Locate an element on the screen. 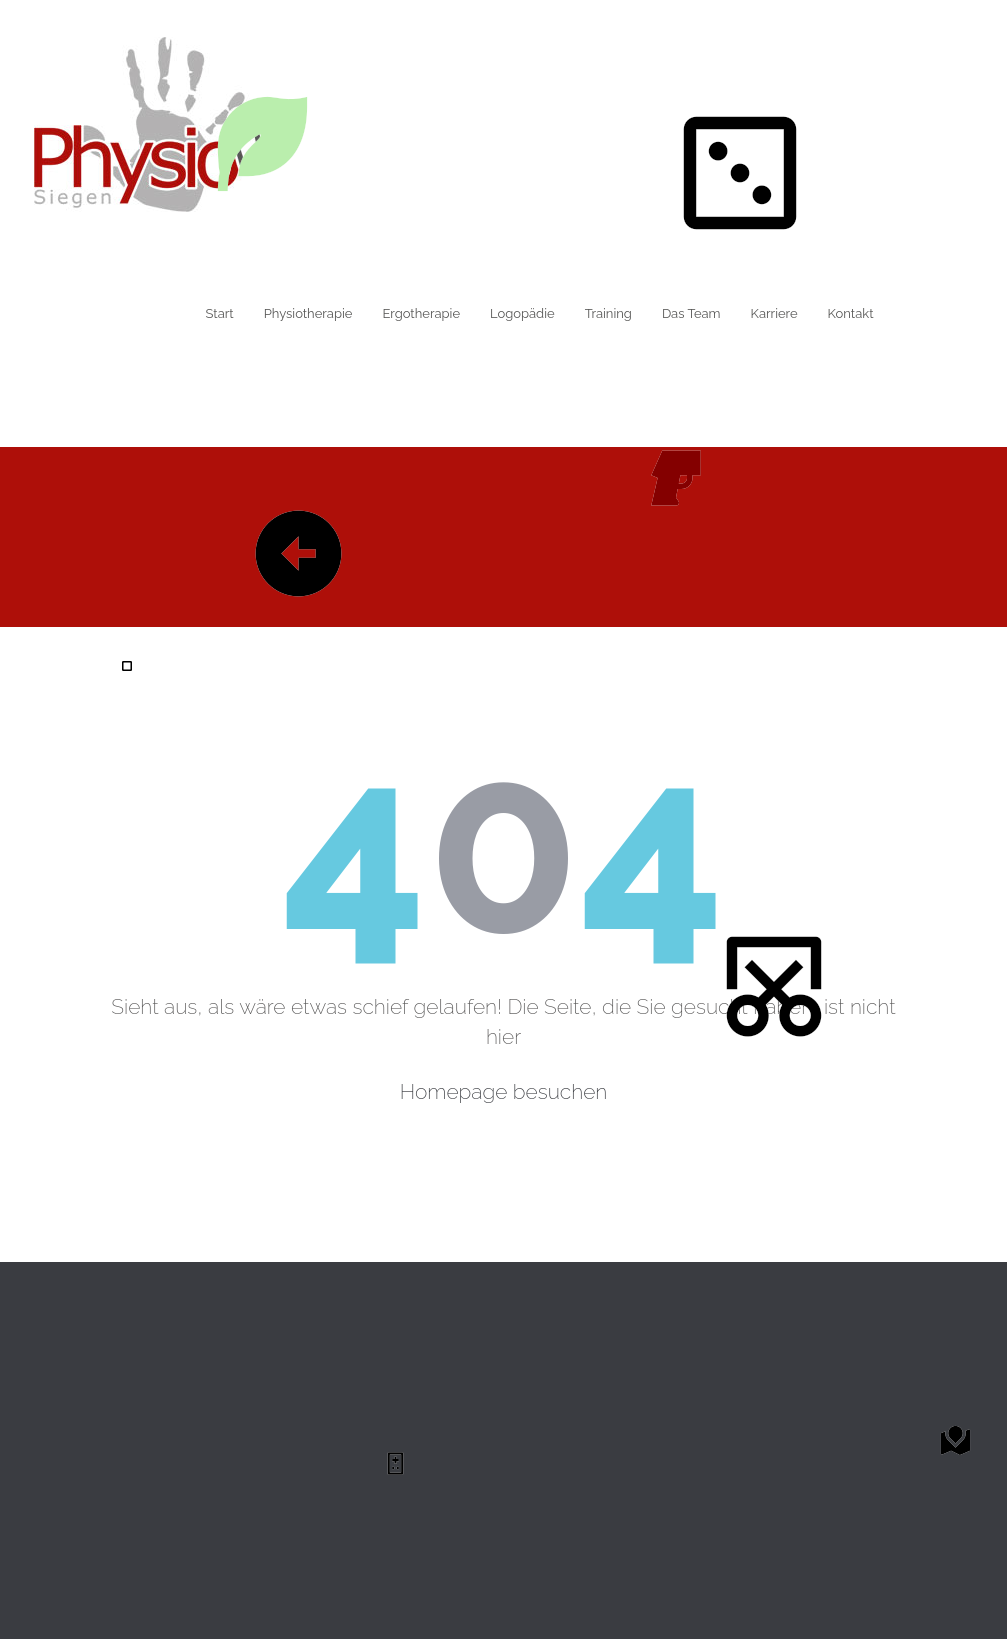 The height and width of the screenshot is (1639, 1007). access remote control settings is located at coordinates (395, 1463).